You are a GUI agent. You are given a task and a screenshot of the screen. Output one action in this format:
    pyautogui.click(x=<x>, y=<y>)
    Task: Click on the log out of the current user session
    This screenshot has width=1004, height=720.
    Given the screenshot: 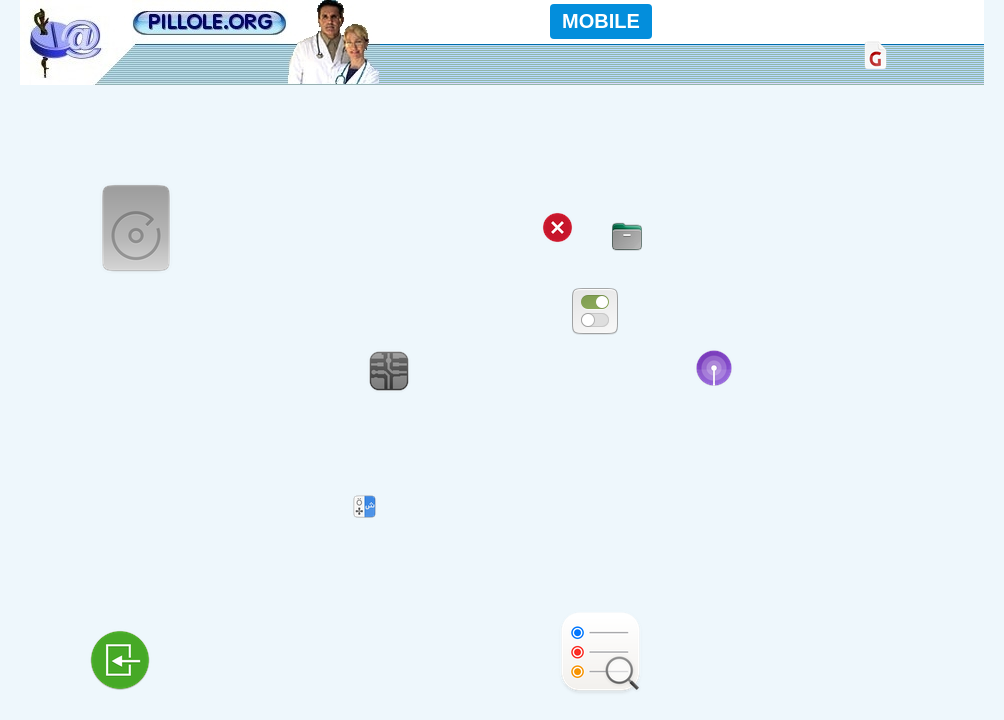 What is the action you would take?
    pyautogui.click(x=120, y=660)
    